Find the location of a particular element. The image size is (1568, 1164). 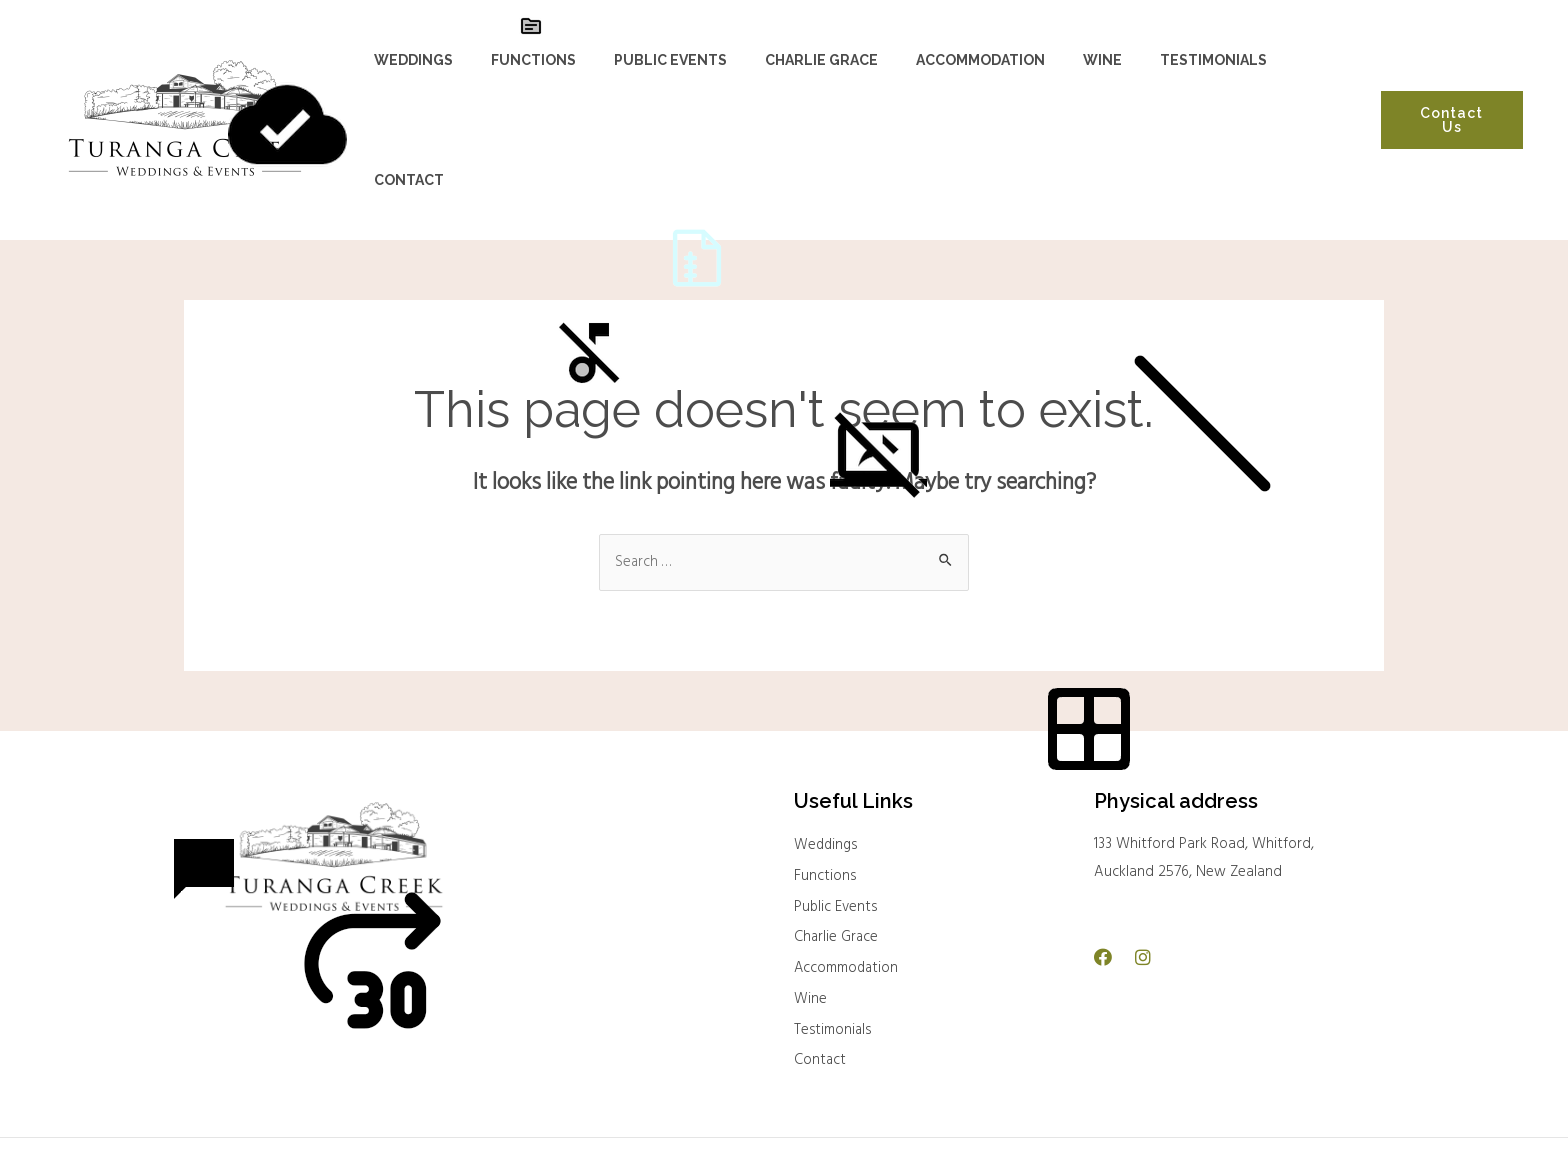

access compressed or archived files is located at coordinates (697, 258).